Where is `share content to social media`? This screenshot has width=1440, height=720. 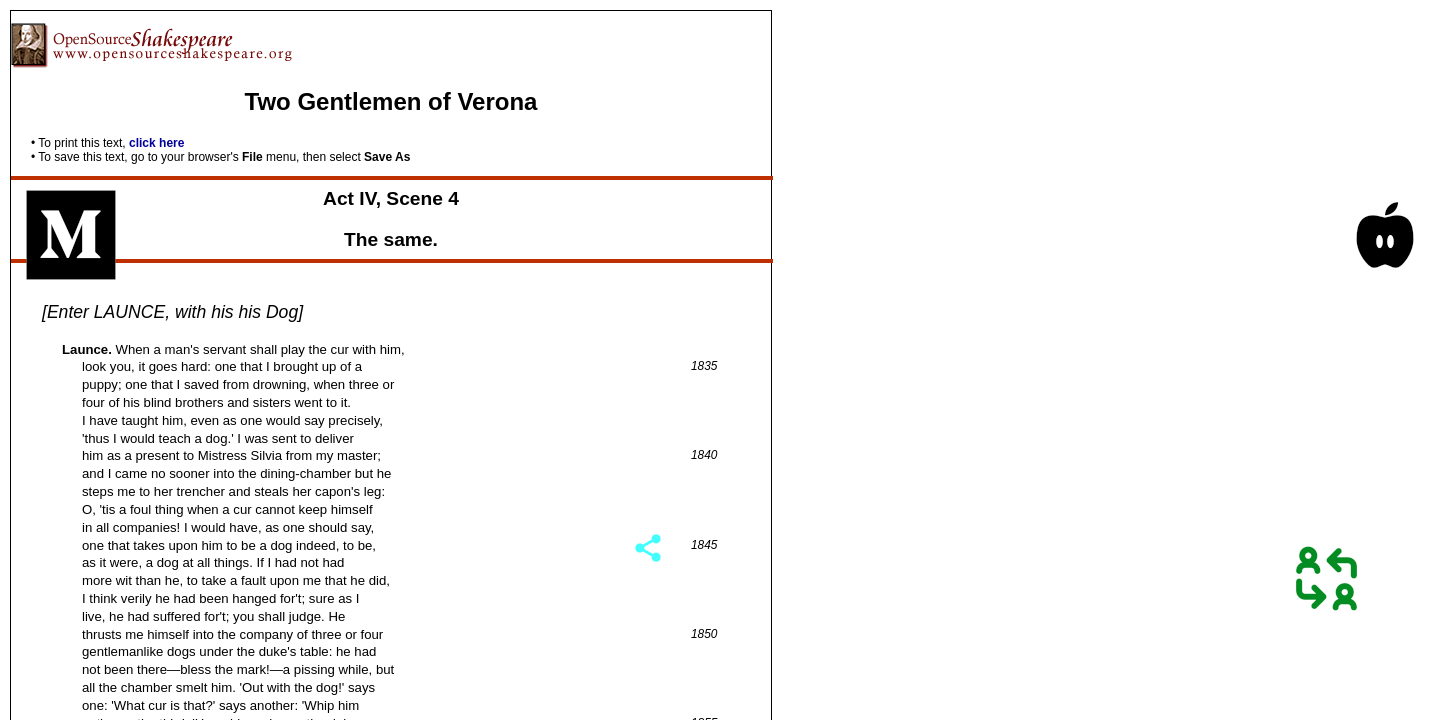
share content to social media is located at coordinates (648, 548).